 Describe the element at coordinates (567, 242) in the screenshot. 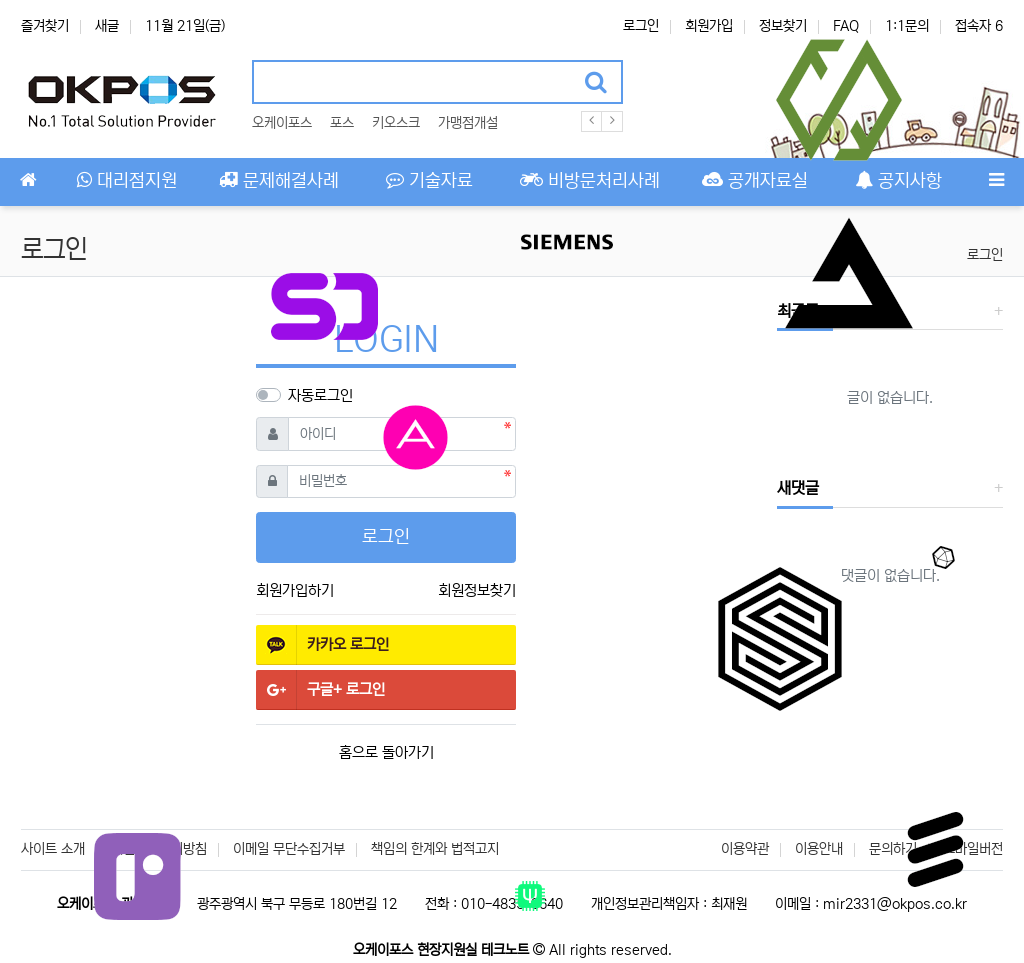

I see `Siemens company logo` at that location.